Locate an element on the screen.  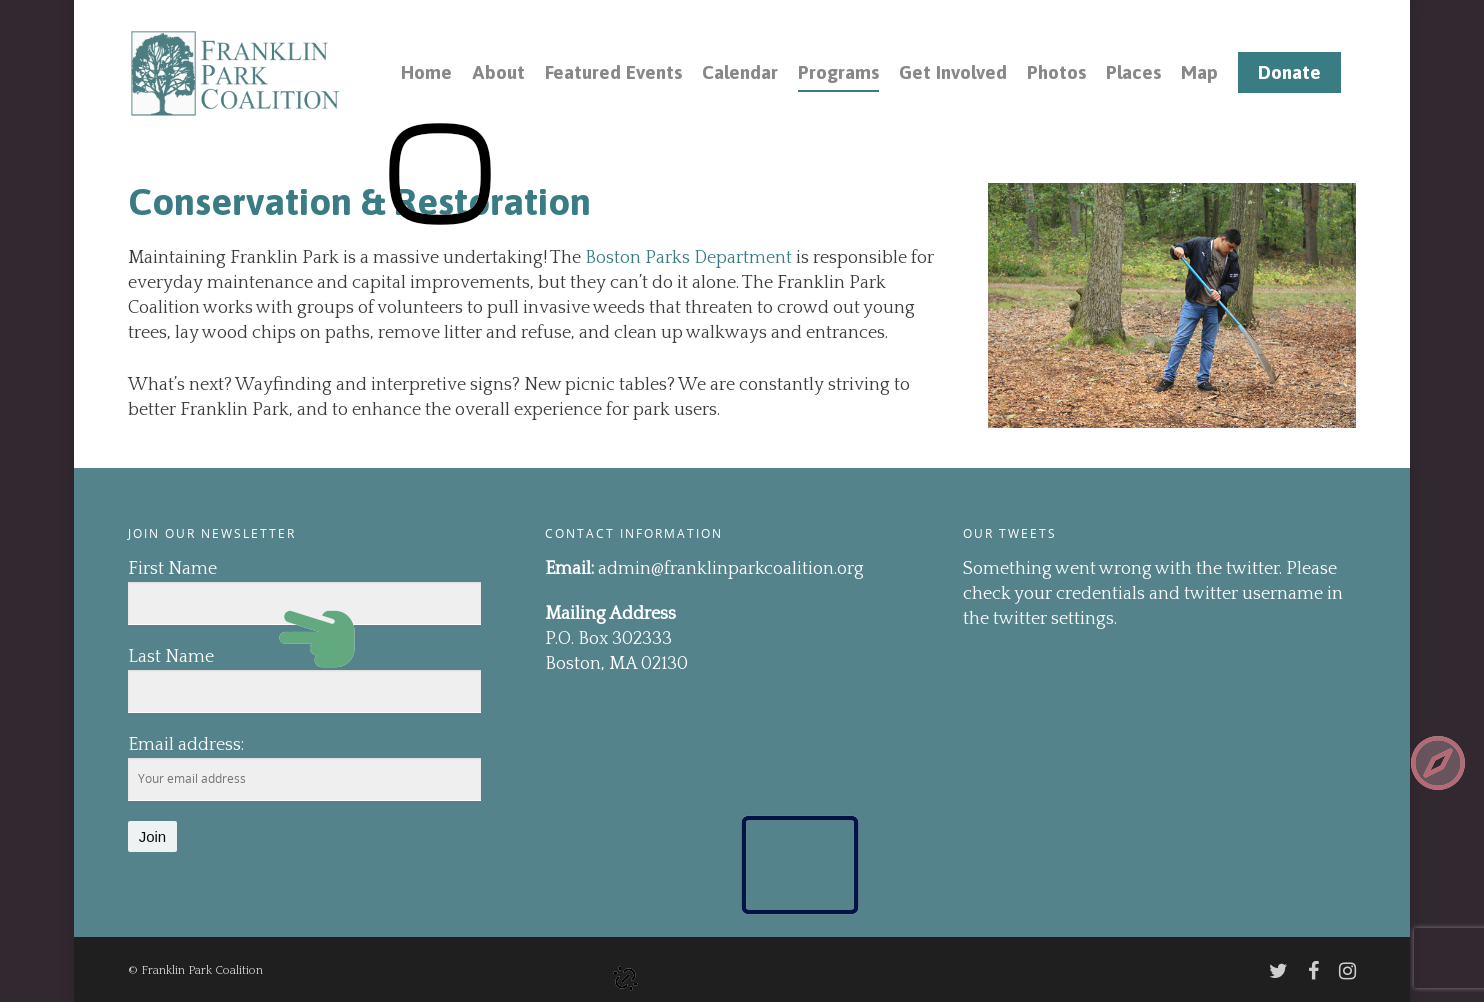
remove or break a hyperlink is located at coordinates (625, 978).